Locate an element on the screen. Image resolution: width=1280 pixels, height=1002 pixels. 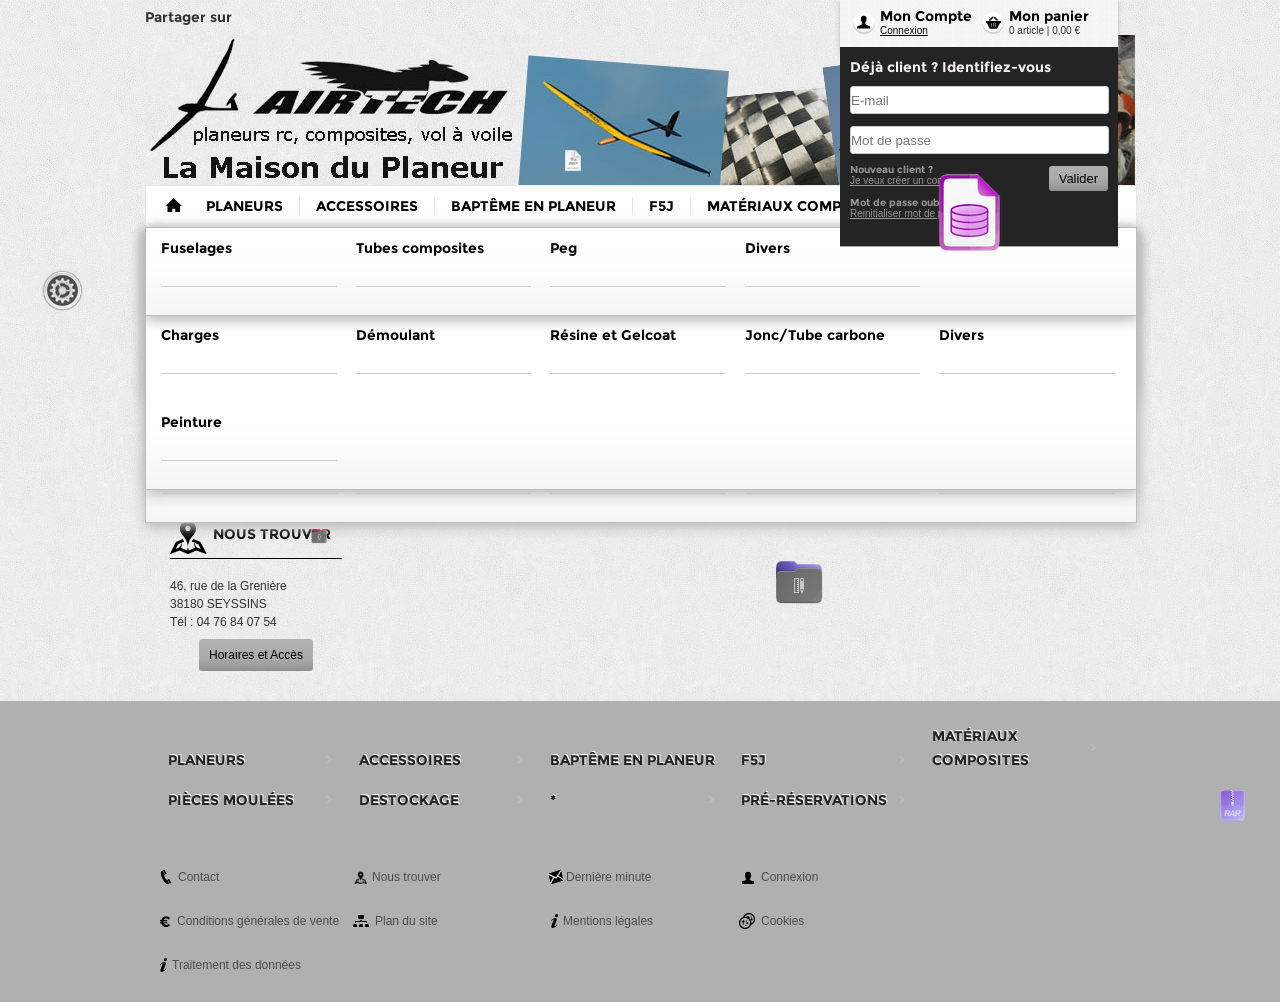
view or edit file properties is located at coordinates (62, 290).